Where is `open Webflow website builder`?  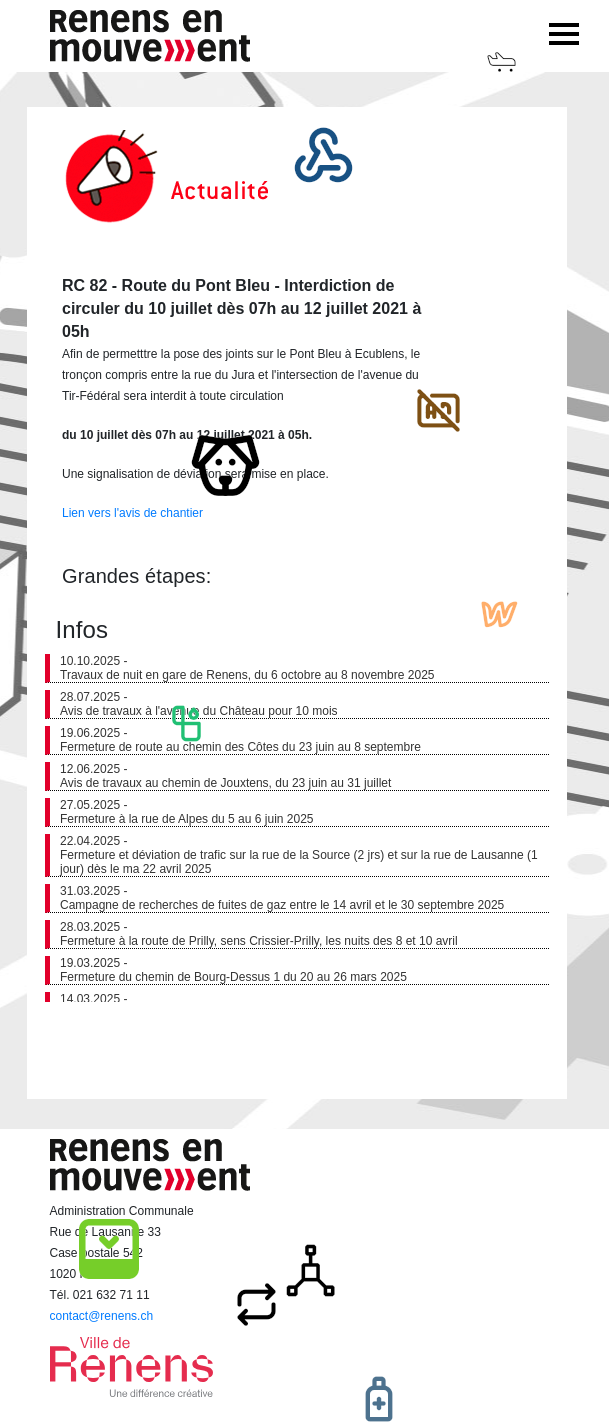
open Webflow website builder is located at coordinates (498, 613).